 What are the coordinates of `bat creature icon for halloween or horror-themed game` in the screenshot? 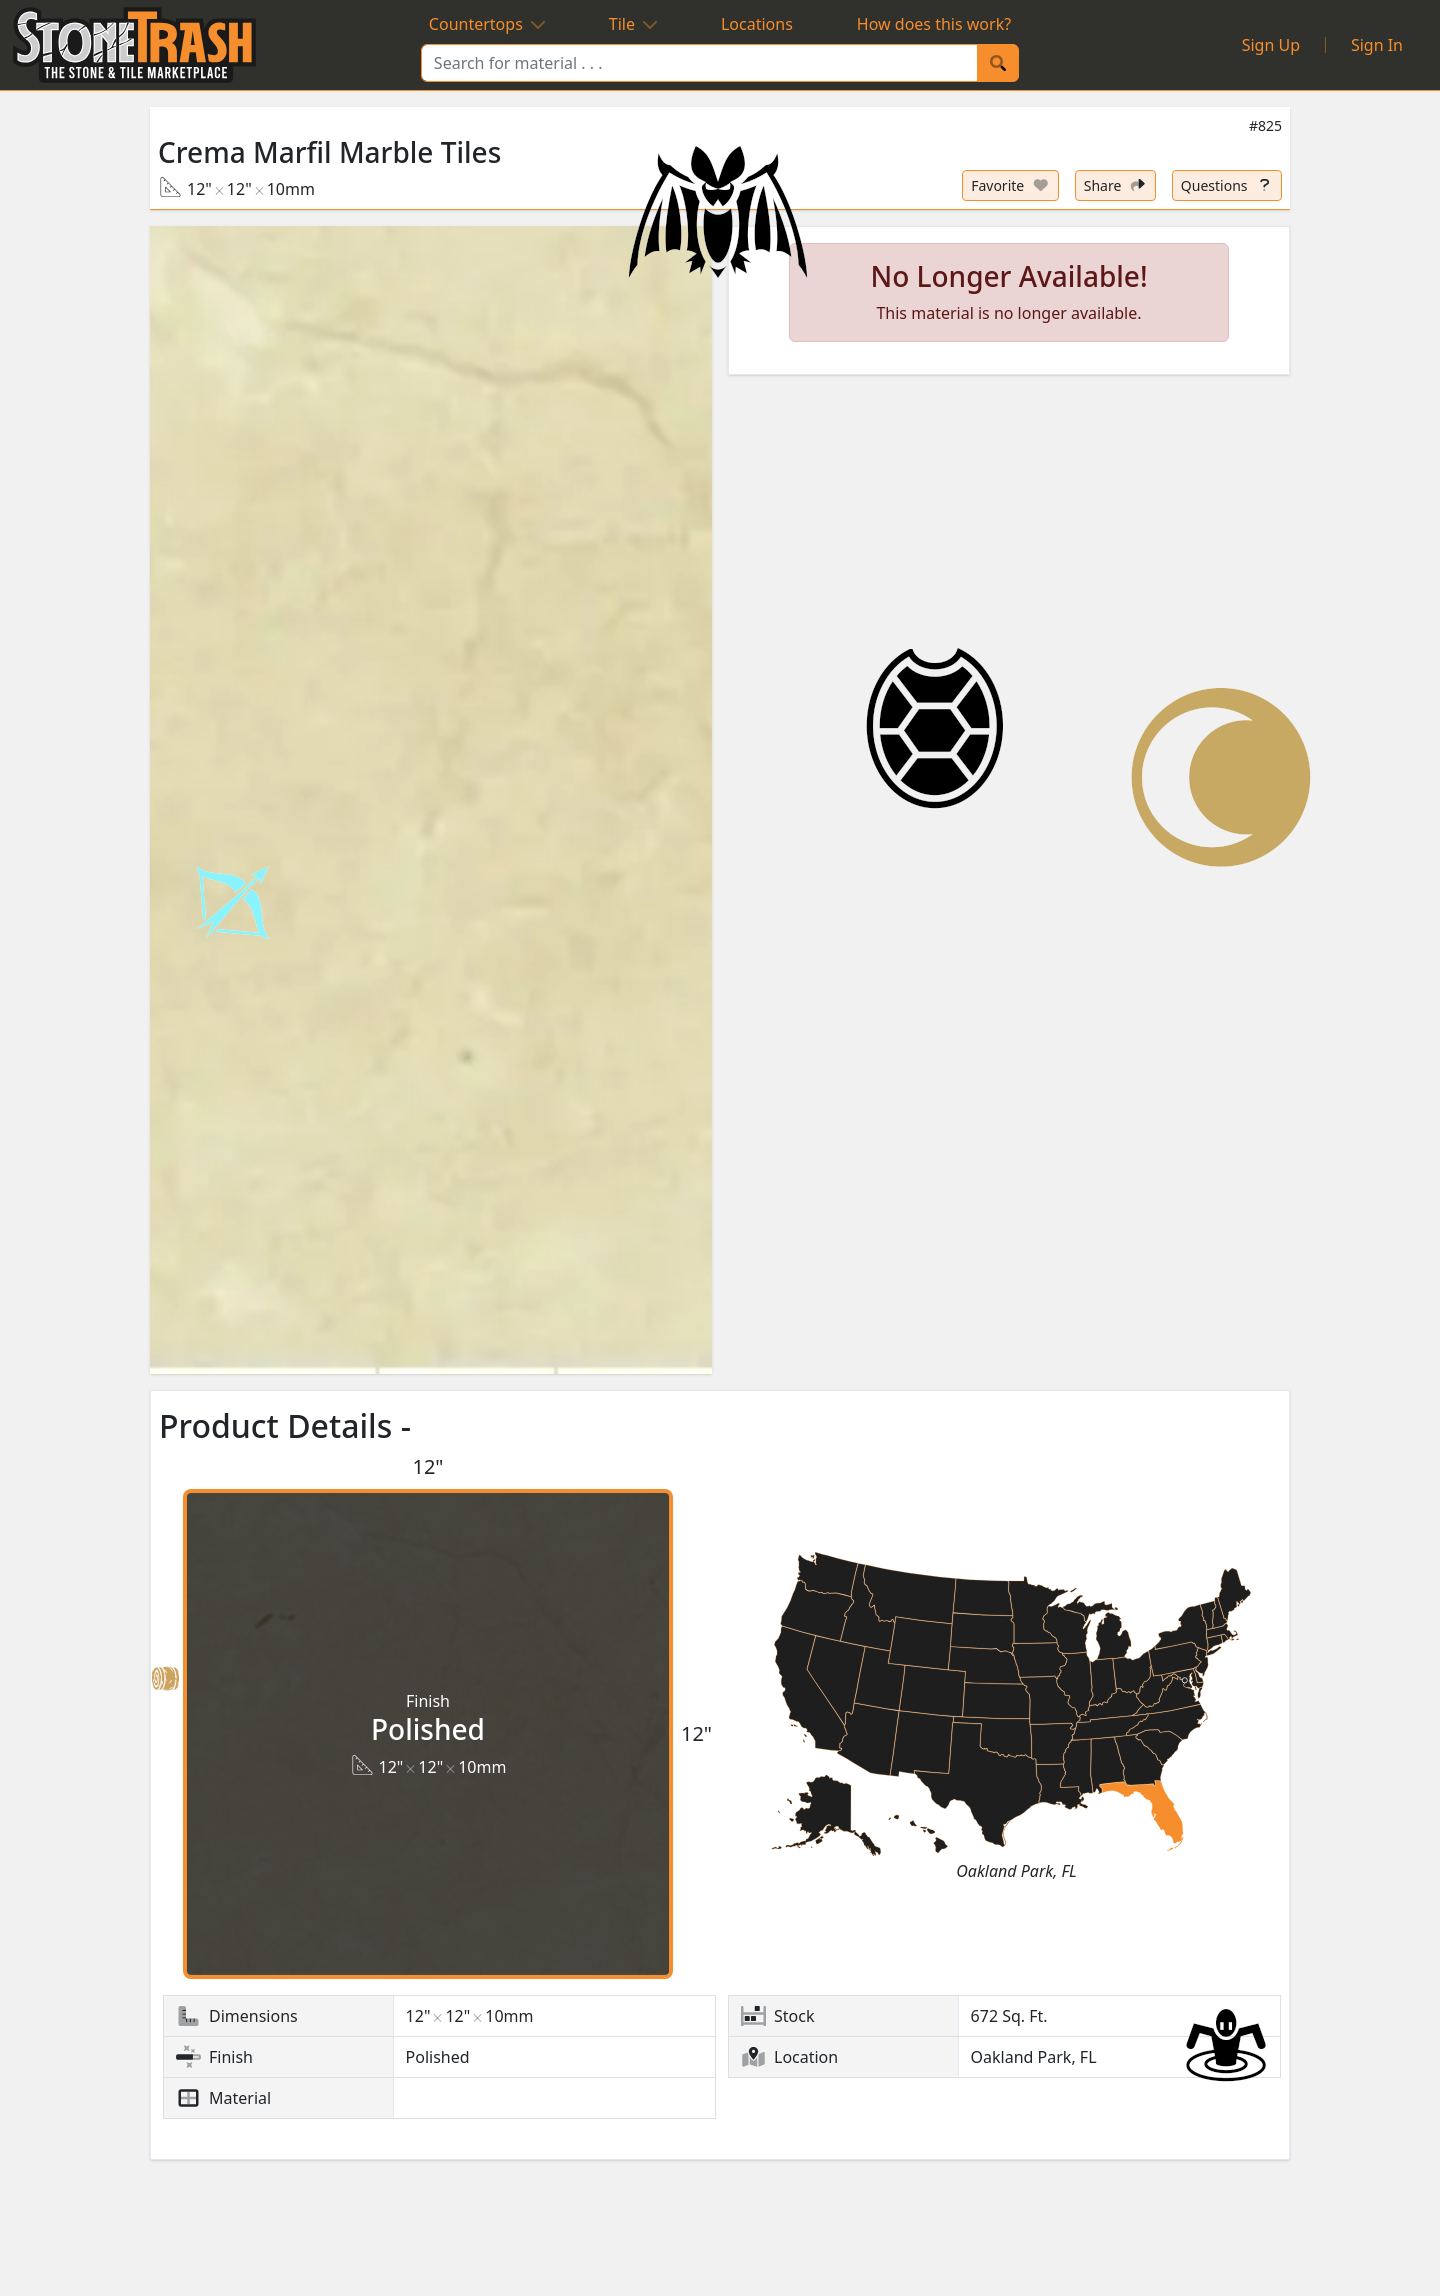 It's located at (718, 212).